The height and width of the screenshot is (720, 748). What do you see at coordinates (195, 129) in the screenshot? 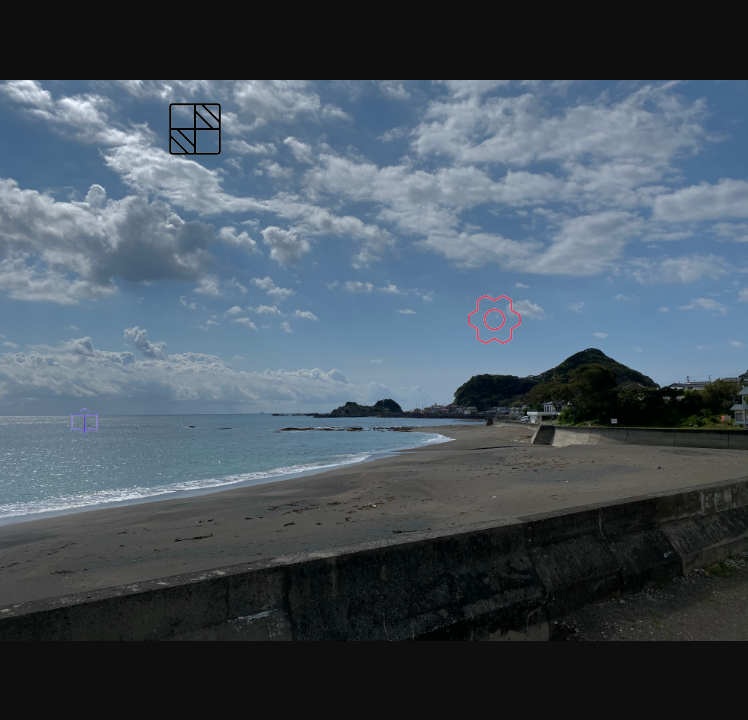
I see `toggle transparency grid view` at bounding box center [195, 129].